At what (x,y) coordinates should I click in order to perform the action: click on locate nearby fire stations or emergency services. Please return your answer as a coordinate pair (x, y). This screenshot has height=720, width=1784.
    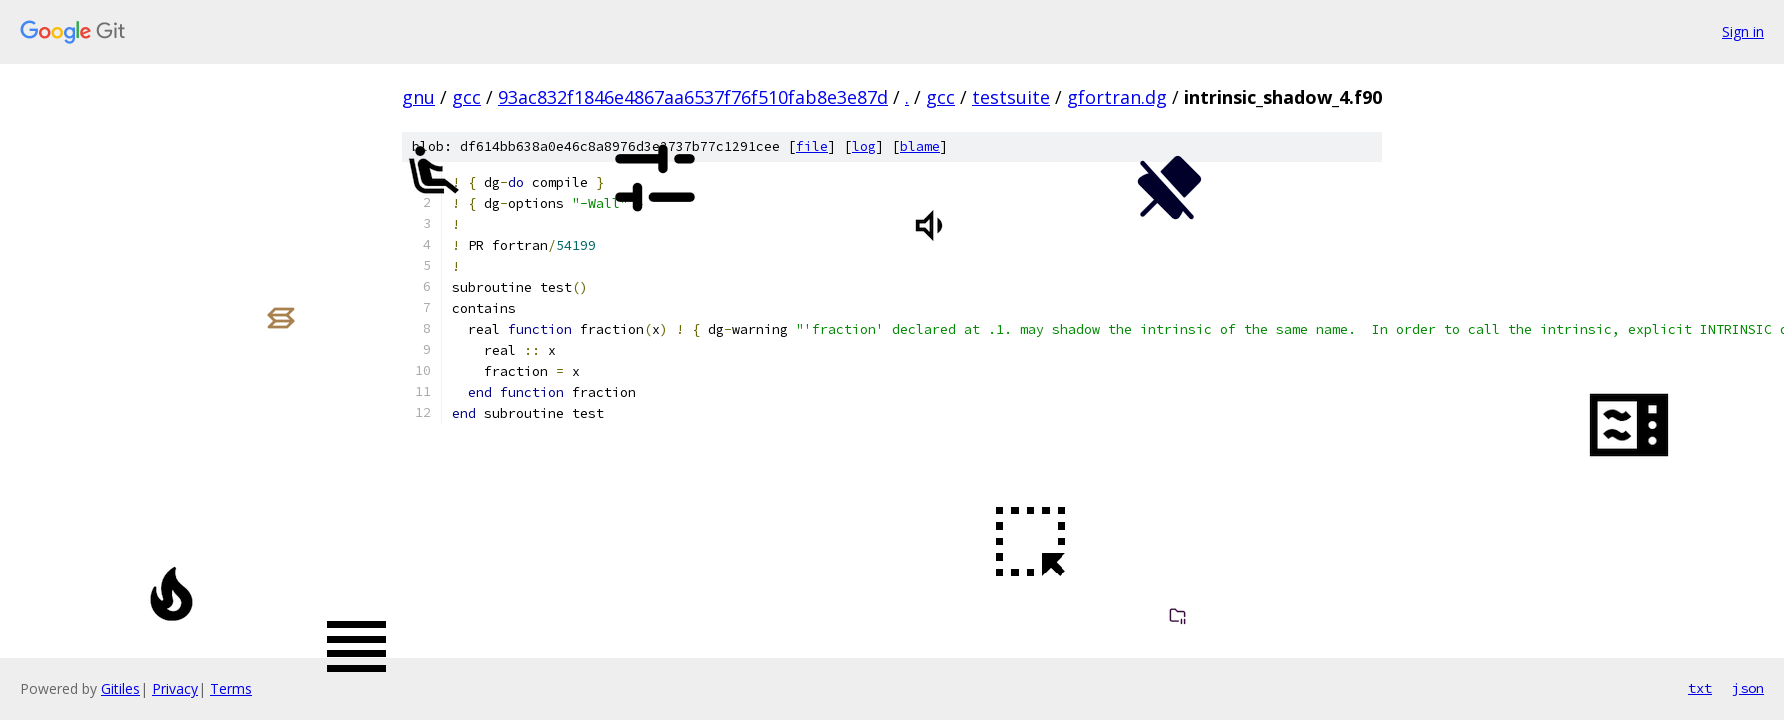
    Looking at the image, I should click on (171, 594).